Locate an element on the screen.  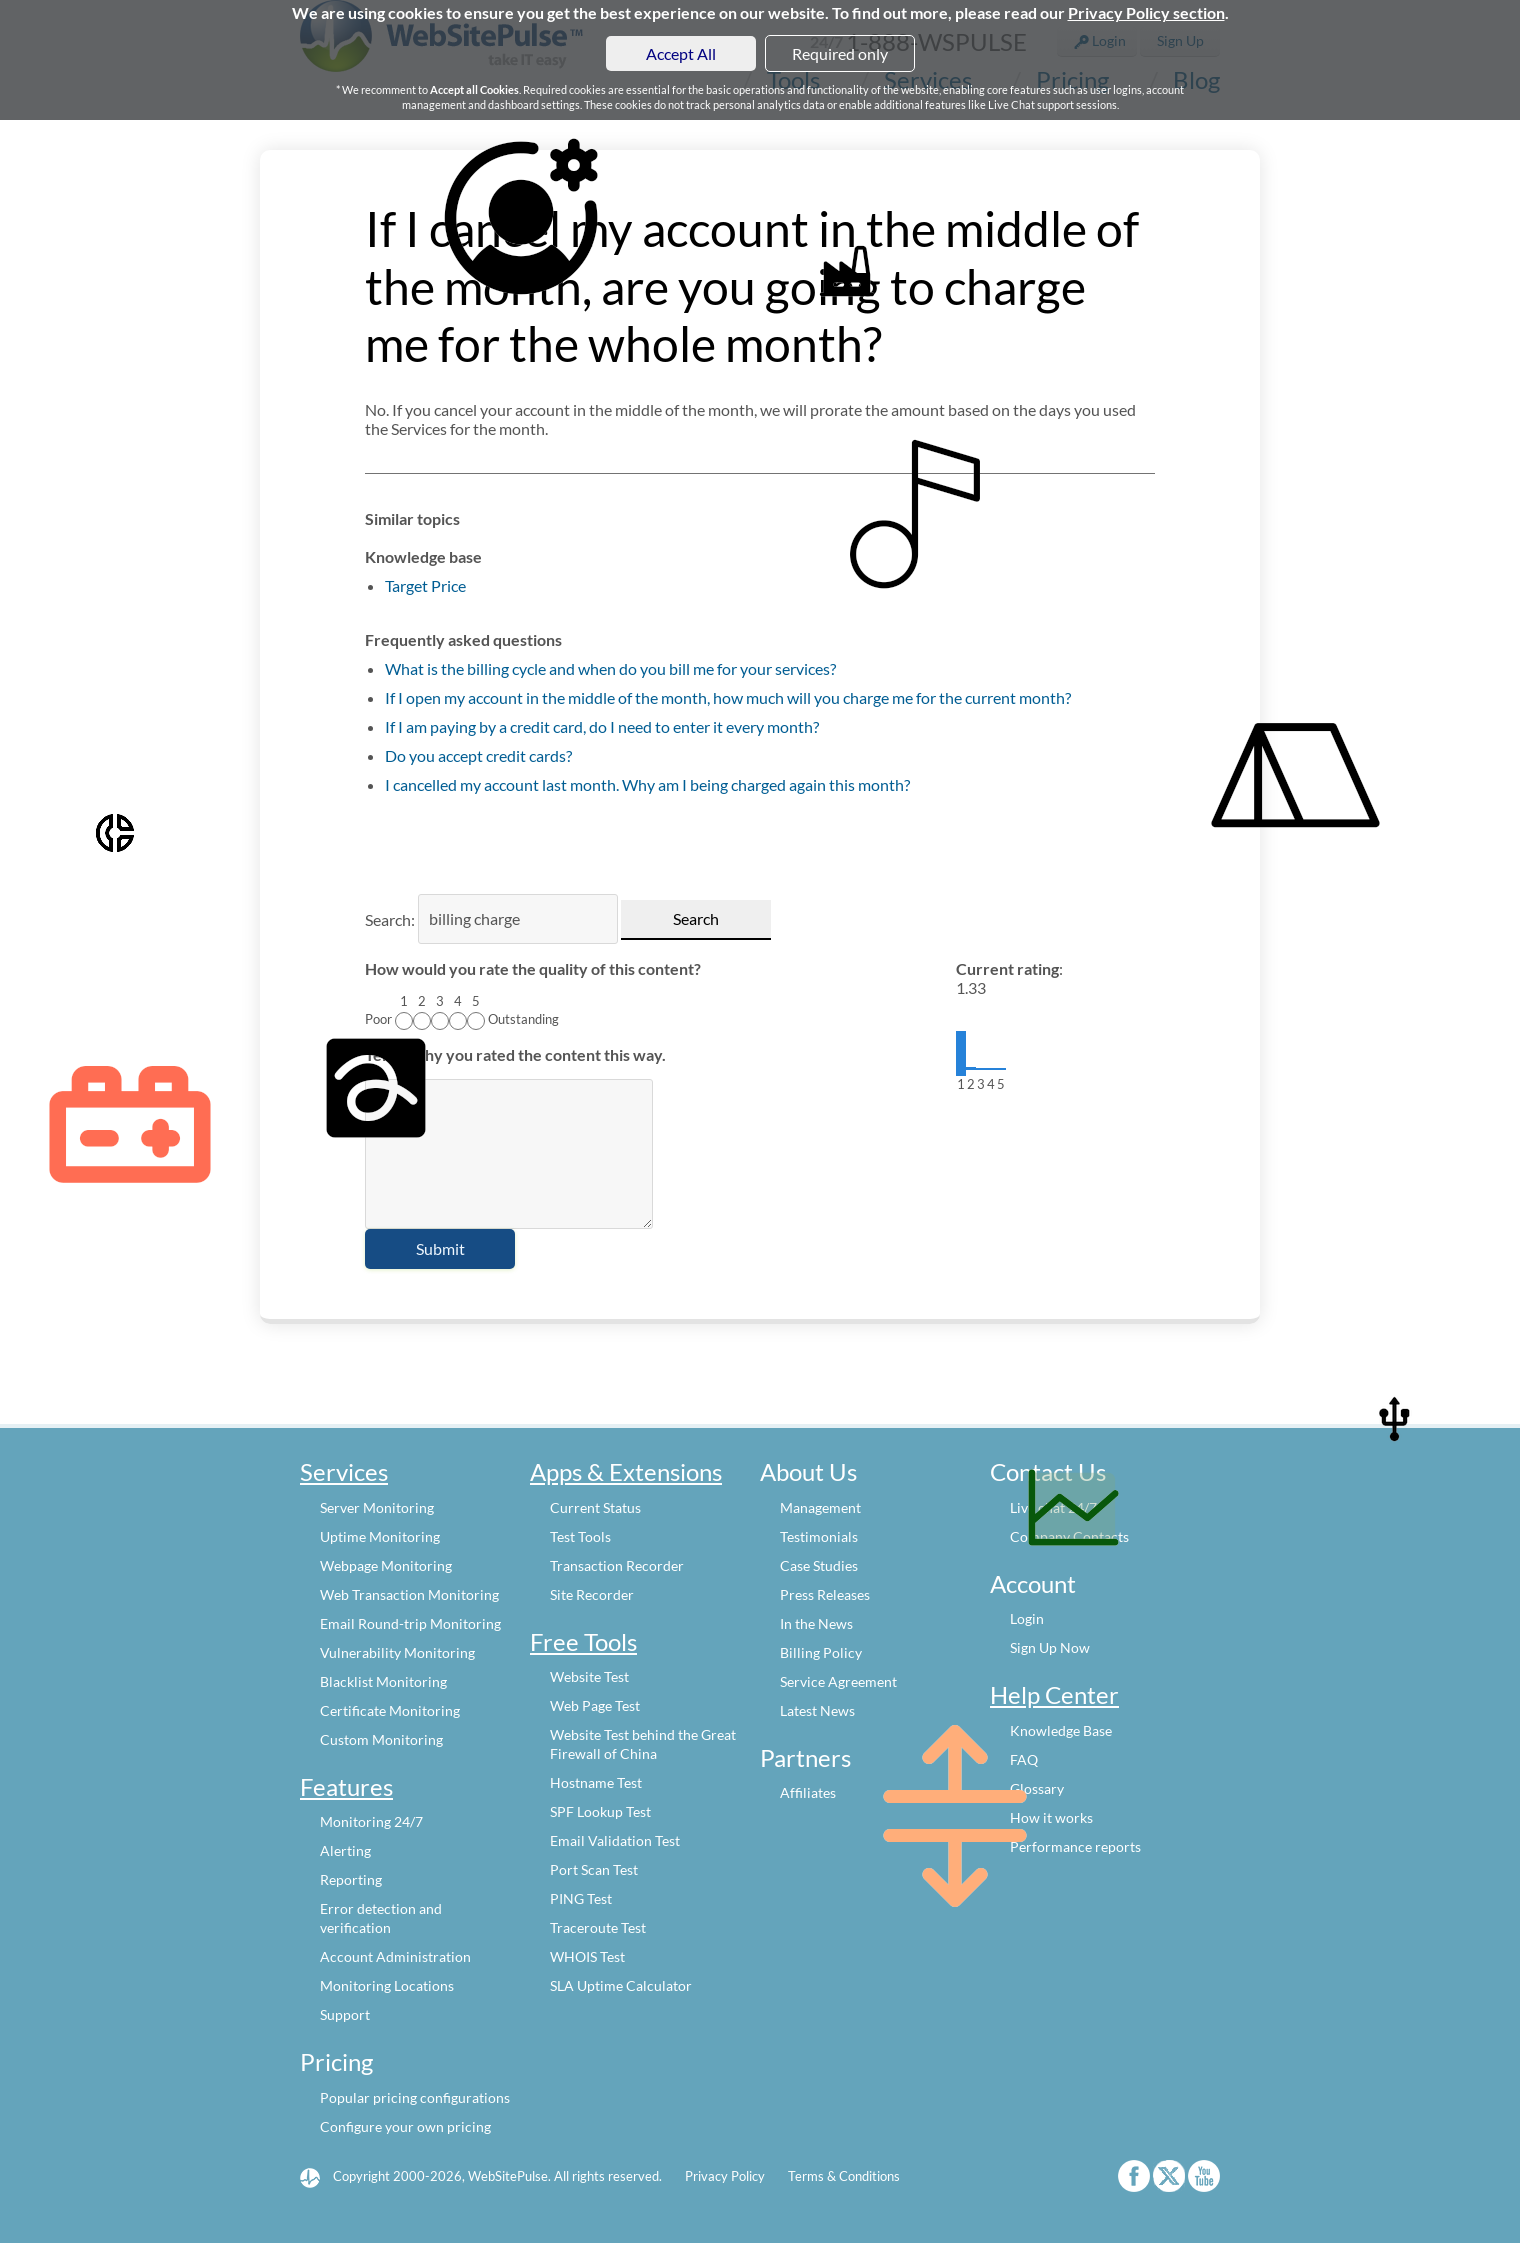
view analytics or performance data is located at coordinates (1073, 1507).